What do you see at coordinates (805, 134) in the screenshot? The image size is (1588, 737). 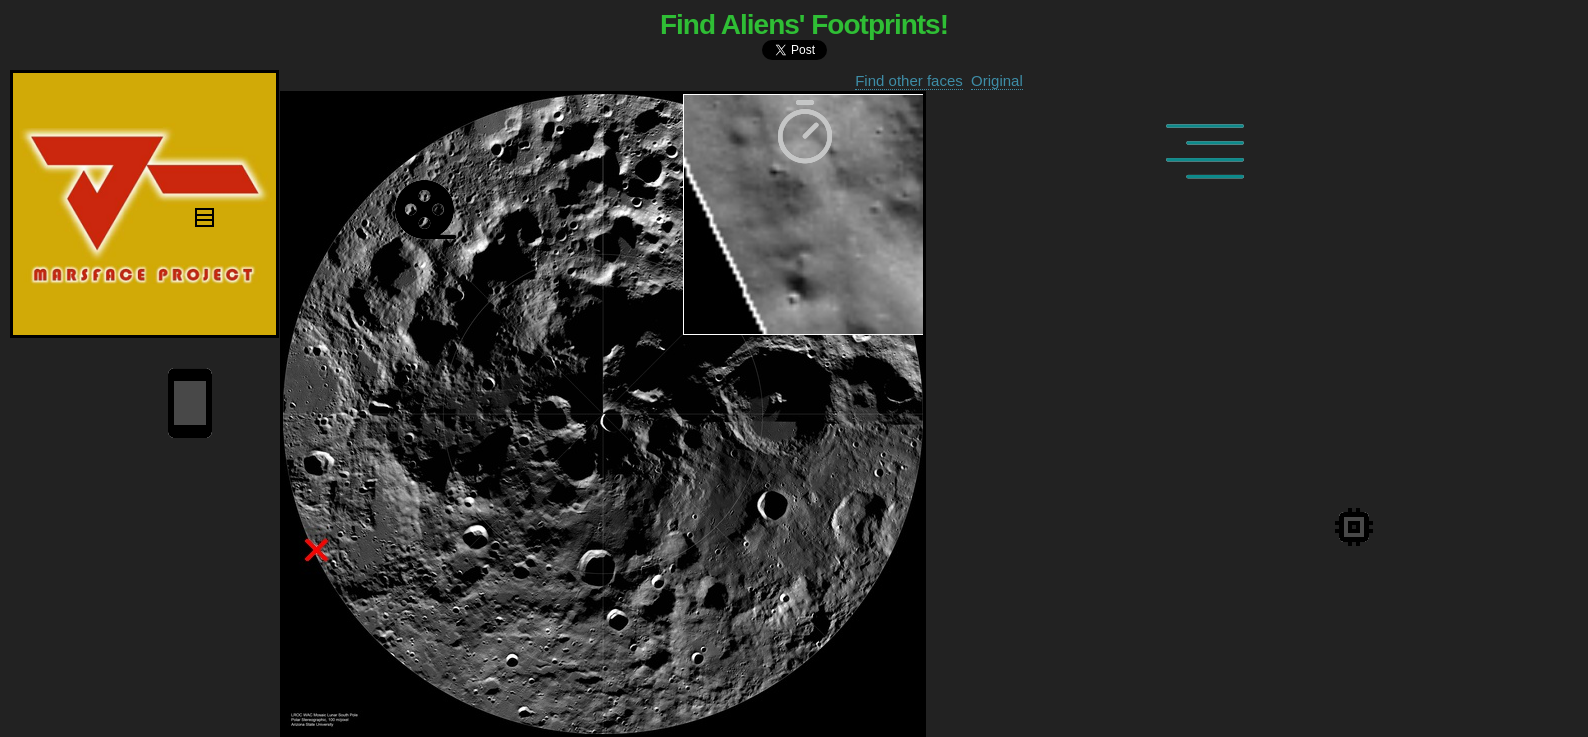 I see `set a countdown timer` at bounding box center [805, 134].